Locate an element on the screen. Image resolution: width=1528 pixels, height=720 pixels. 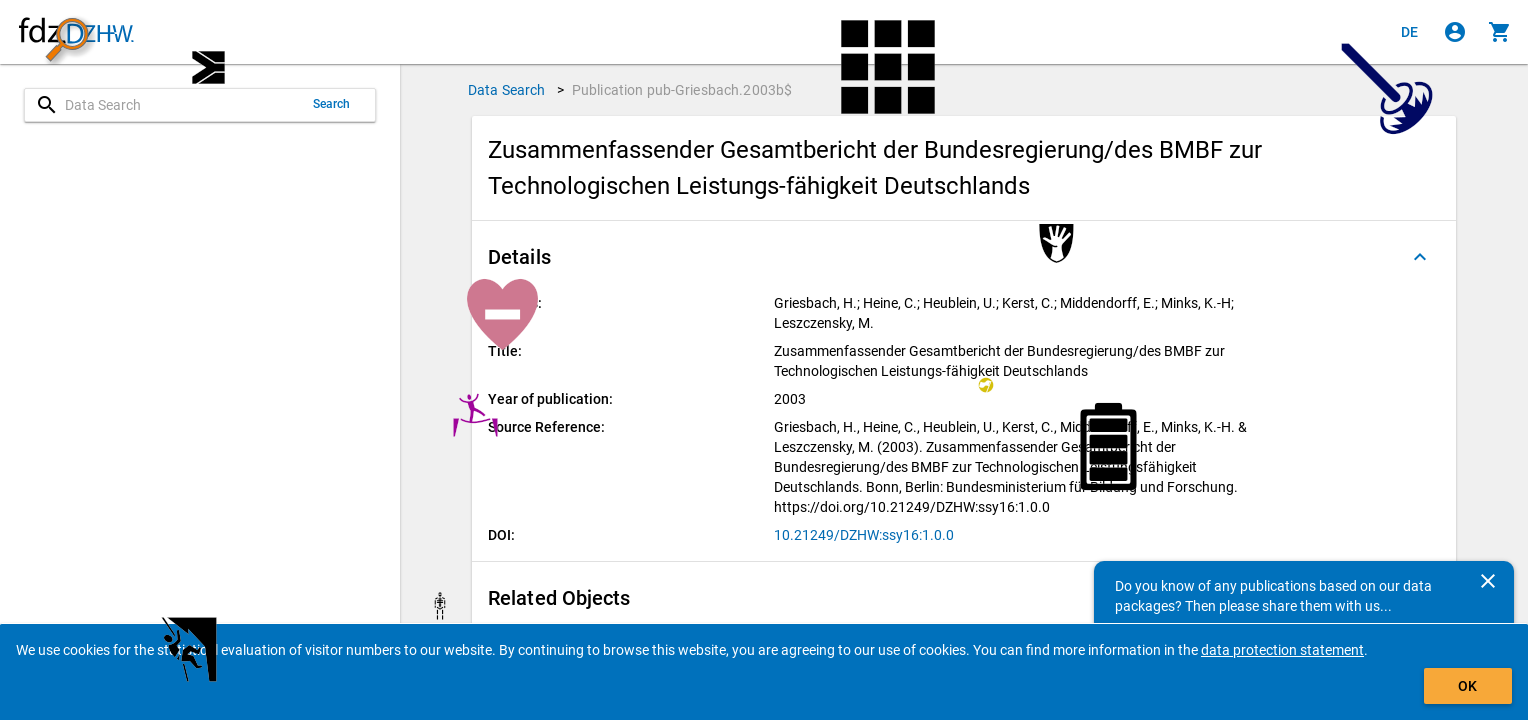
circus or acrobatics game category is located at coordinates (475, 414).